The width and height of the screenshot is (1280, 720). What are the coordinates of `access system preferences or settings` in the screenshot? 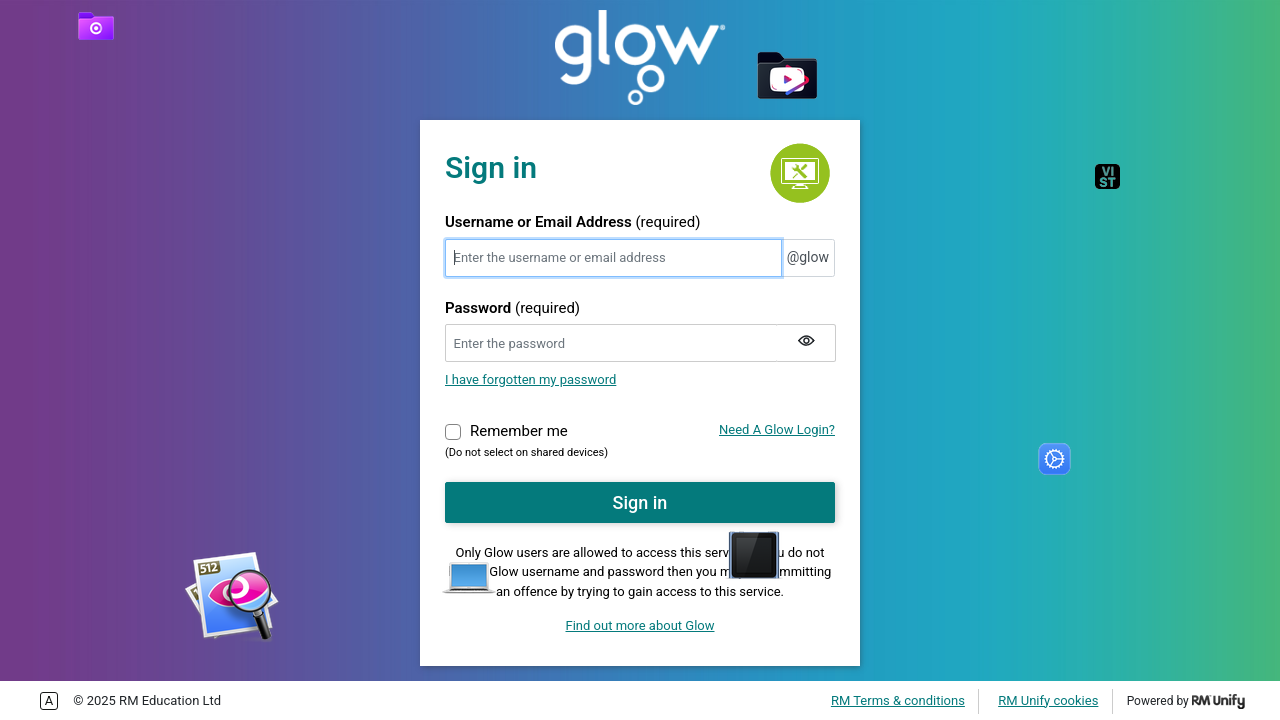 It's located at (1054, 459).